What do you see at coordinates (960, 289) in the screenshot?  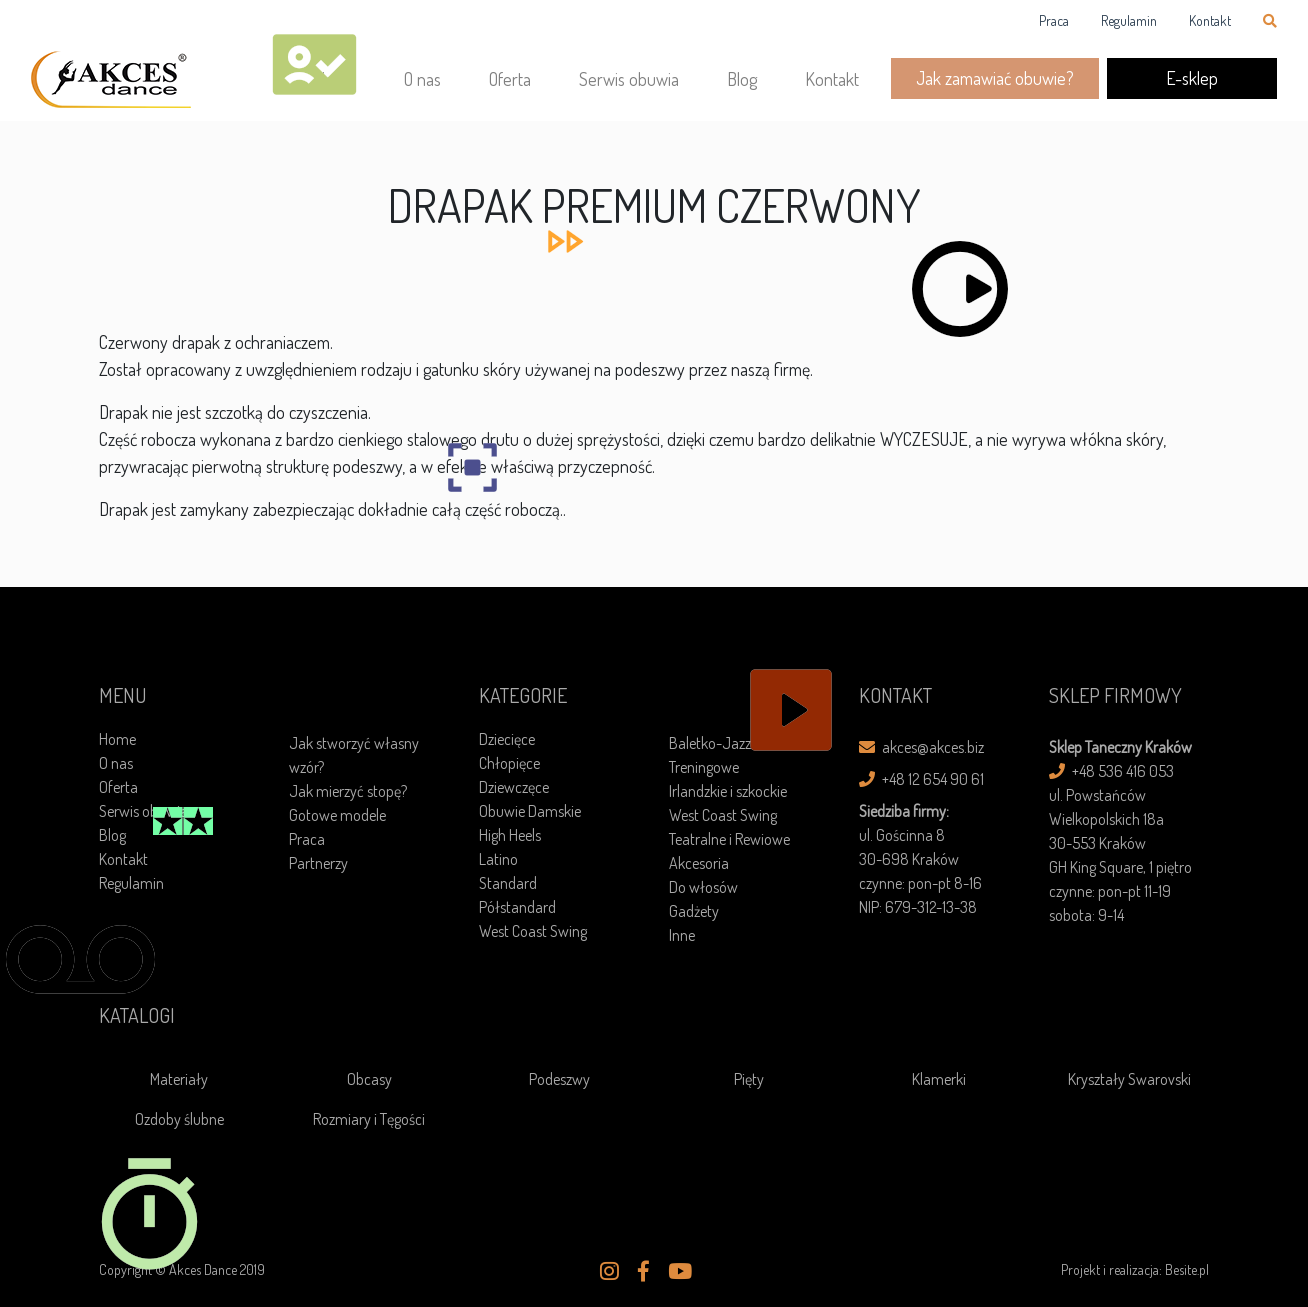 I see `steinberg brand logo` at bounding box center [960, 289].